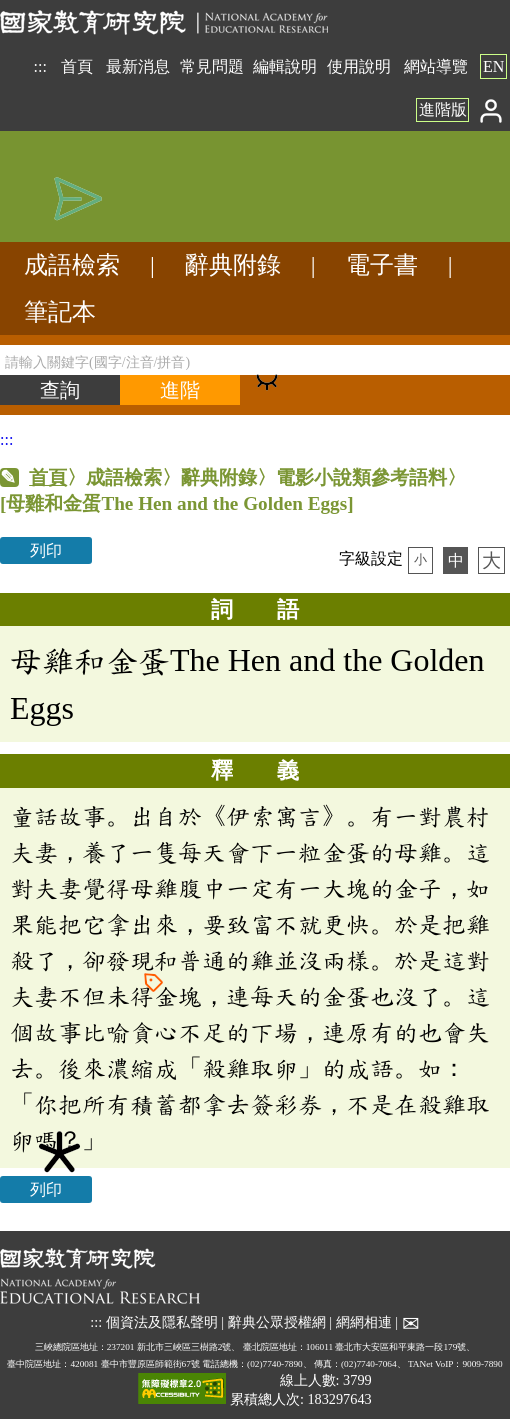 This screenshot has width=510, height=1419. Describe the element at coordinates (152, 981) in the screenshot. I see `view or manage tags` at that location.